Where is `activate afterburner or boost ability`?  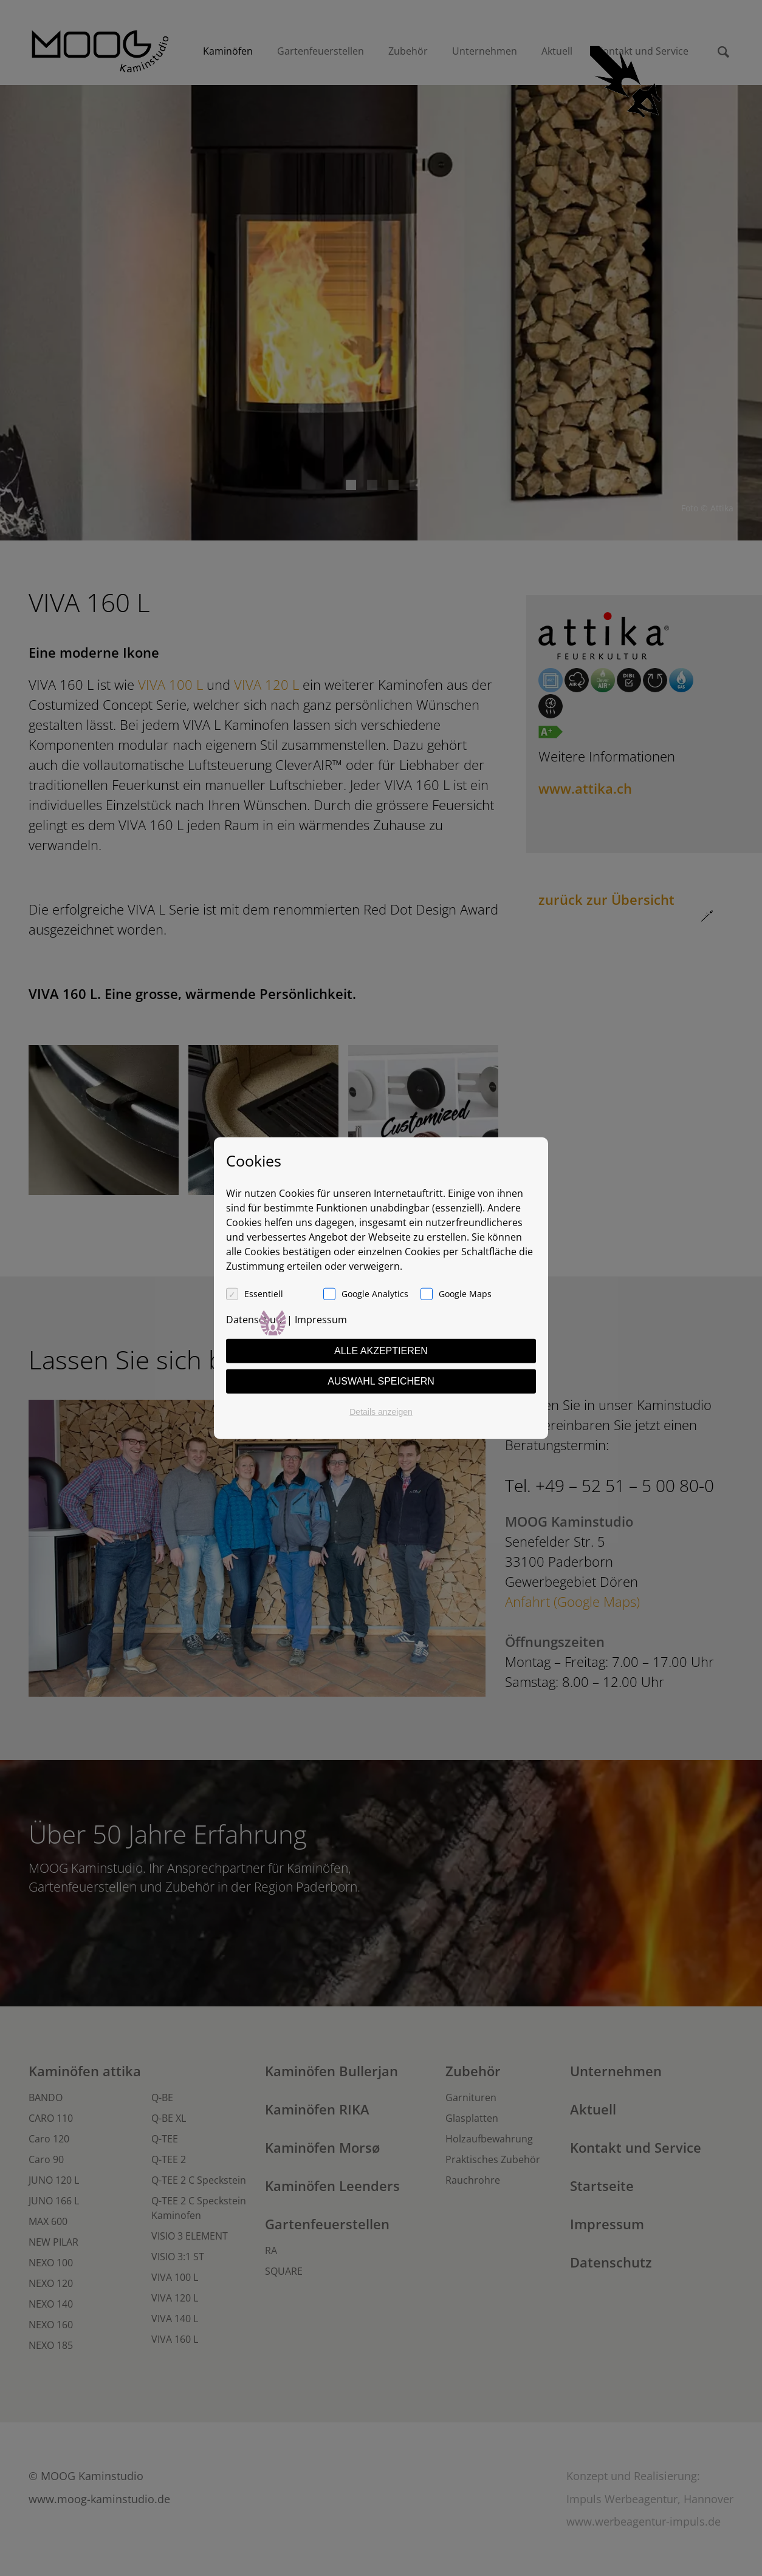
activate afterburner or boost ability is located at coordinates (626, 82).